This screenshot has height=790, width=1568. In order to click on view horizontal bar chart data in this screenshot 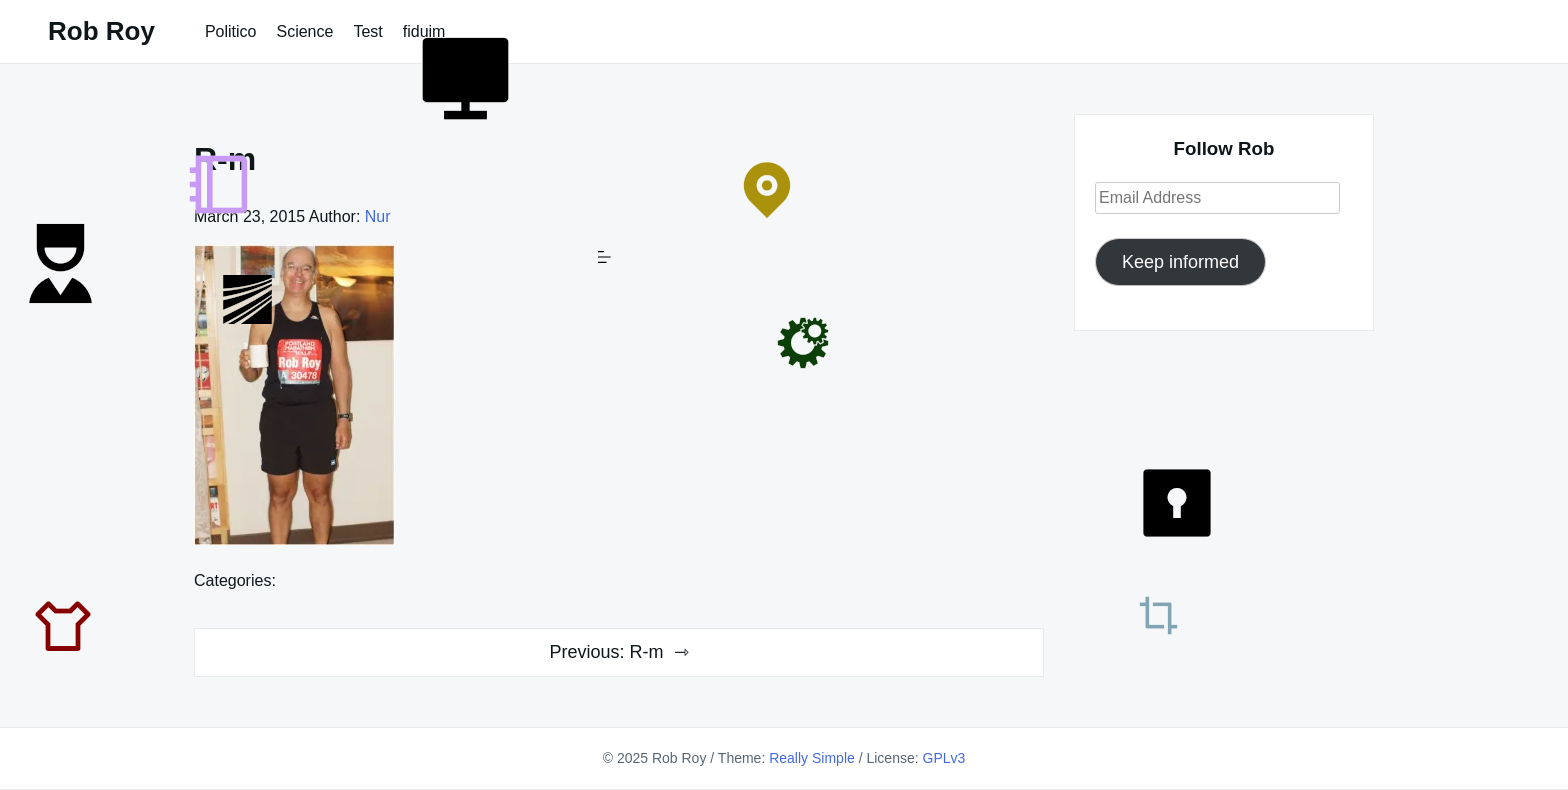, I will do `click(604, 257)`.